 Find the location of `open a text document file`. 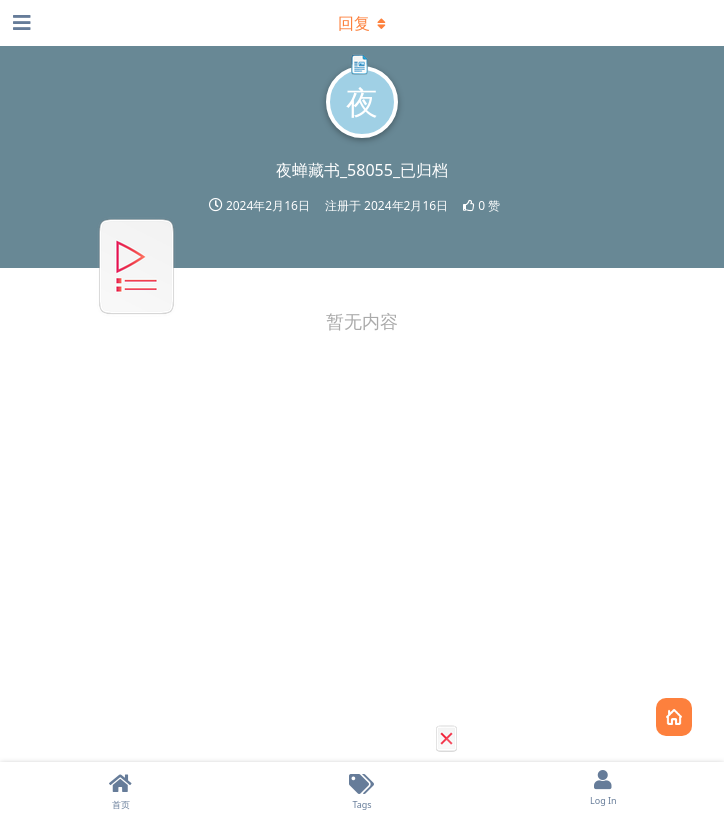

open a text document file is located at coordinates (359, 64).